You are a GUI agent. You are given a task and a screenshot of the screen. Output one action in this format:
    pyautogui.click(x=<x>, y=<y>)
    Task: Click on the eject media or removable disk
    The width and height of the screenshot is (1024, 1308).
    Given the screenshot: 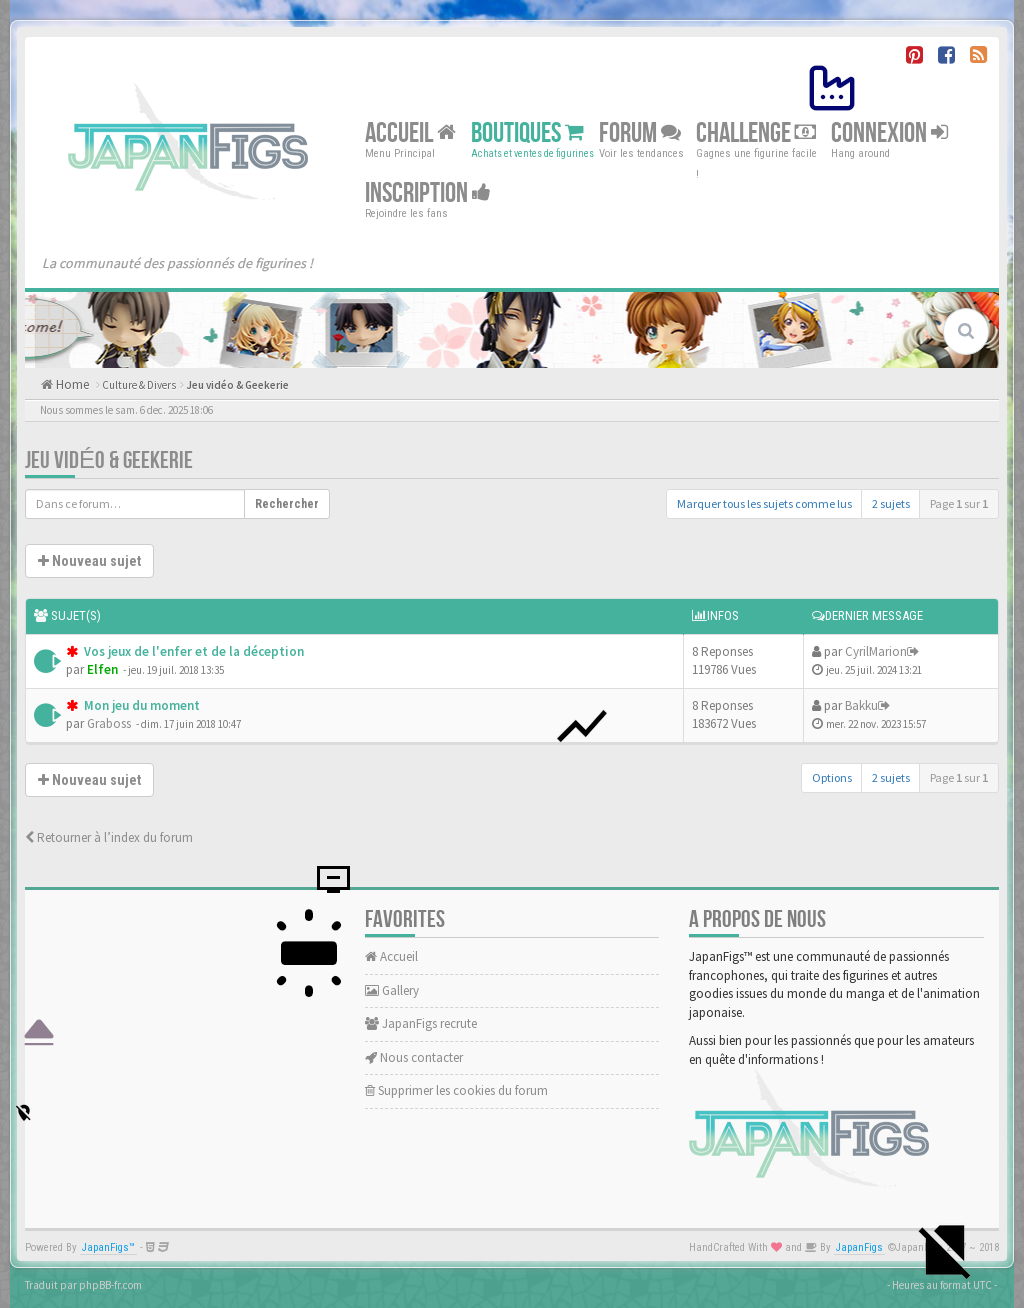 What is the action you would take?
    pyautogui.click(x=39, y=1034)
    